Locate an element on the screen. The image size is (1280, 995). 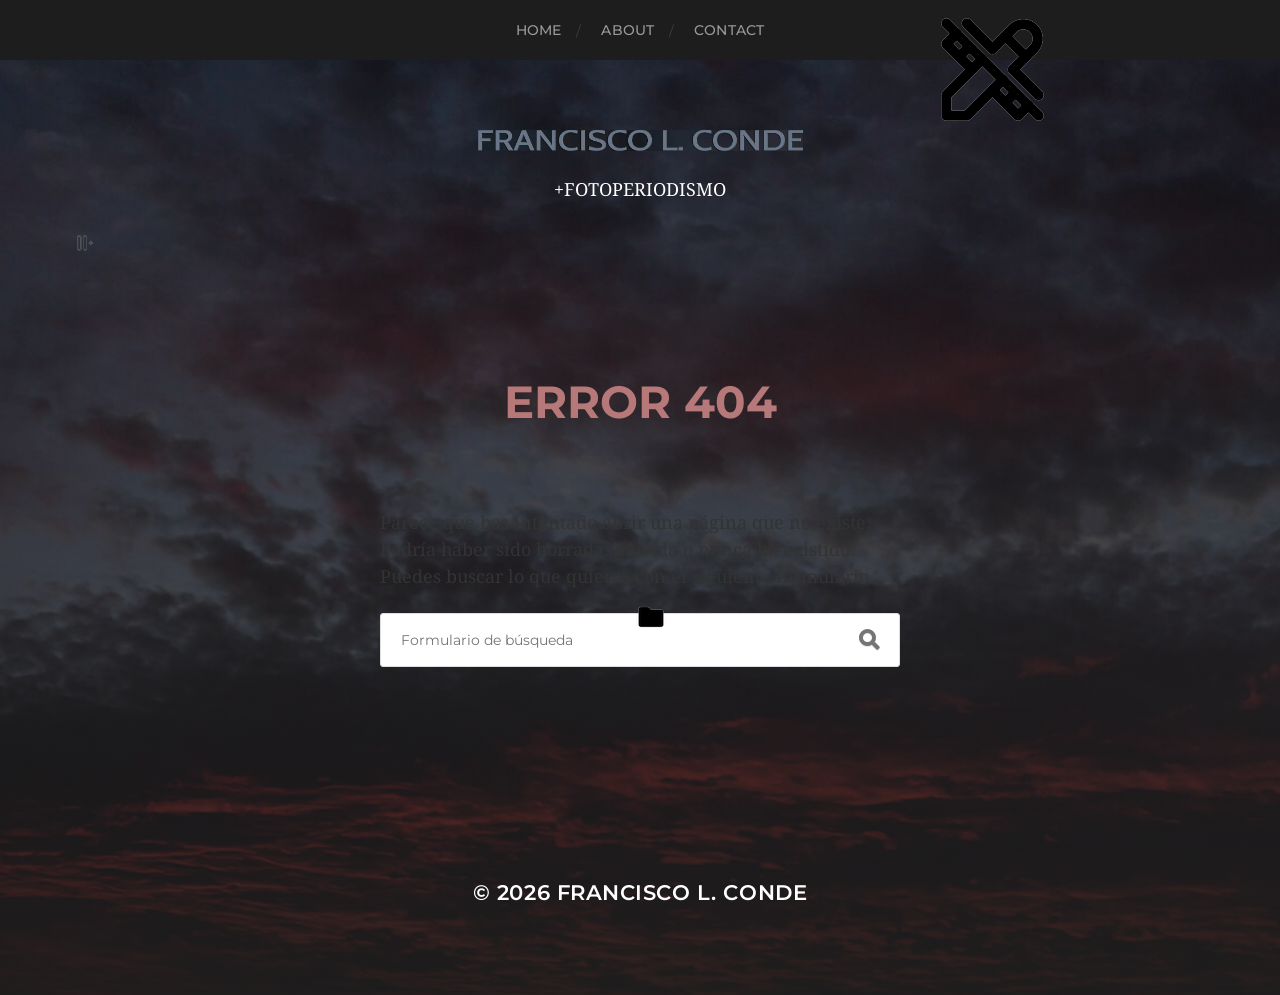
tools or settings unavailable is located at coordinates (992, 69).